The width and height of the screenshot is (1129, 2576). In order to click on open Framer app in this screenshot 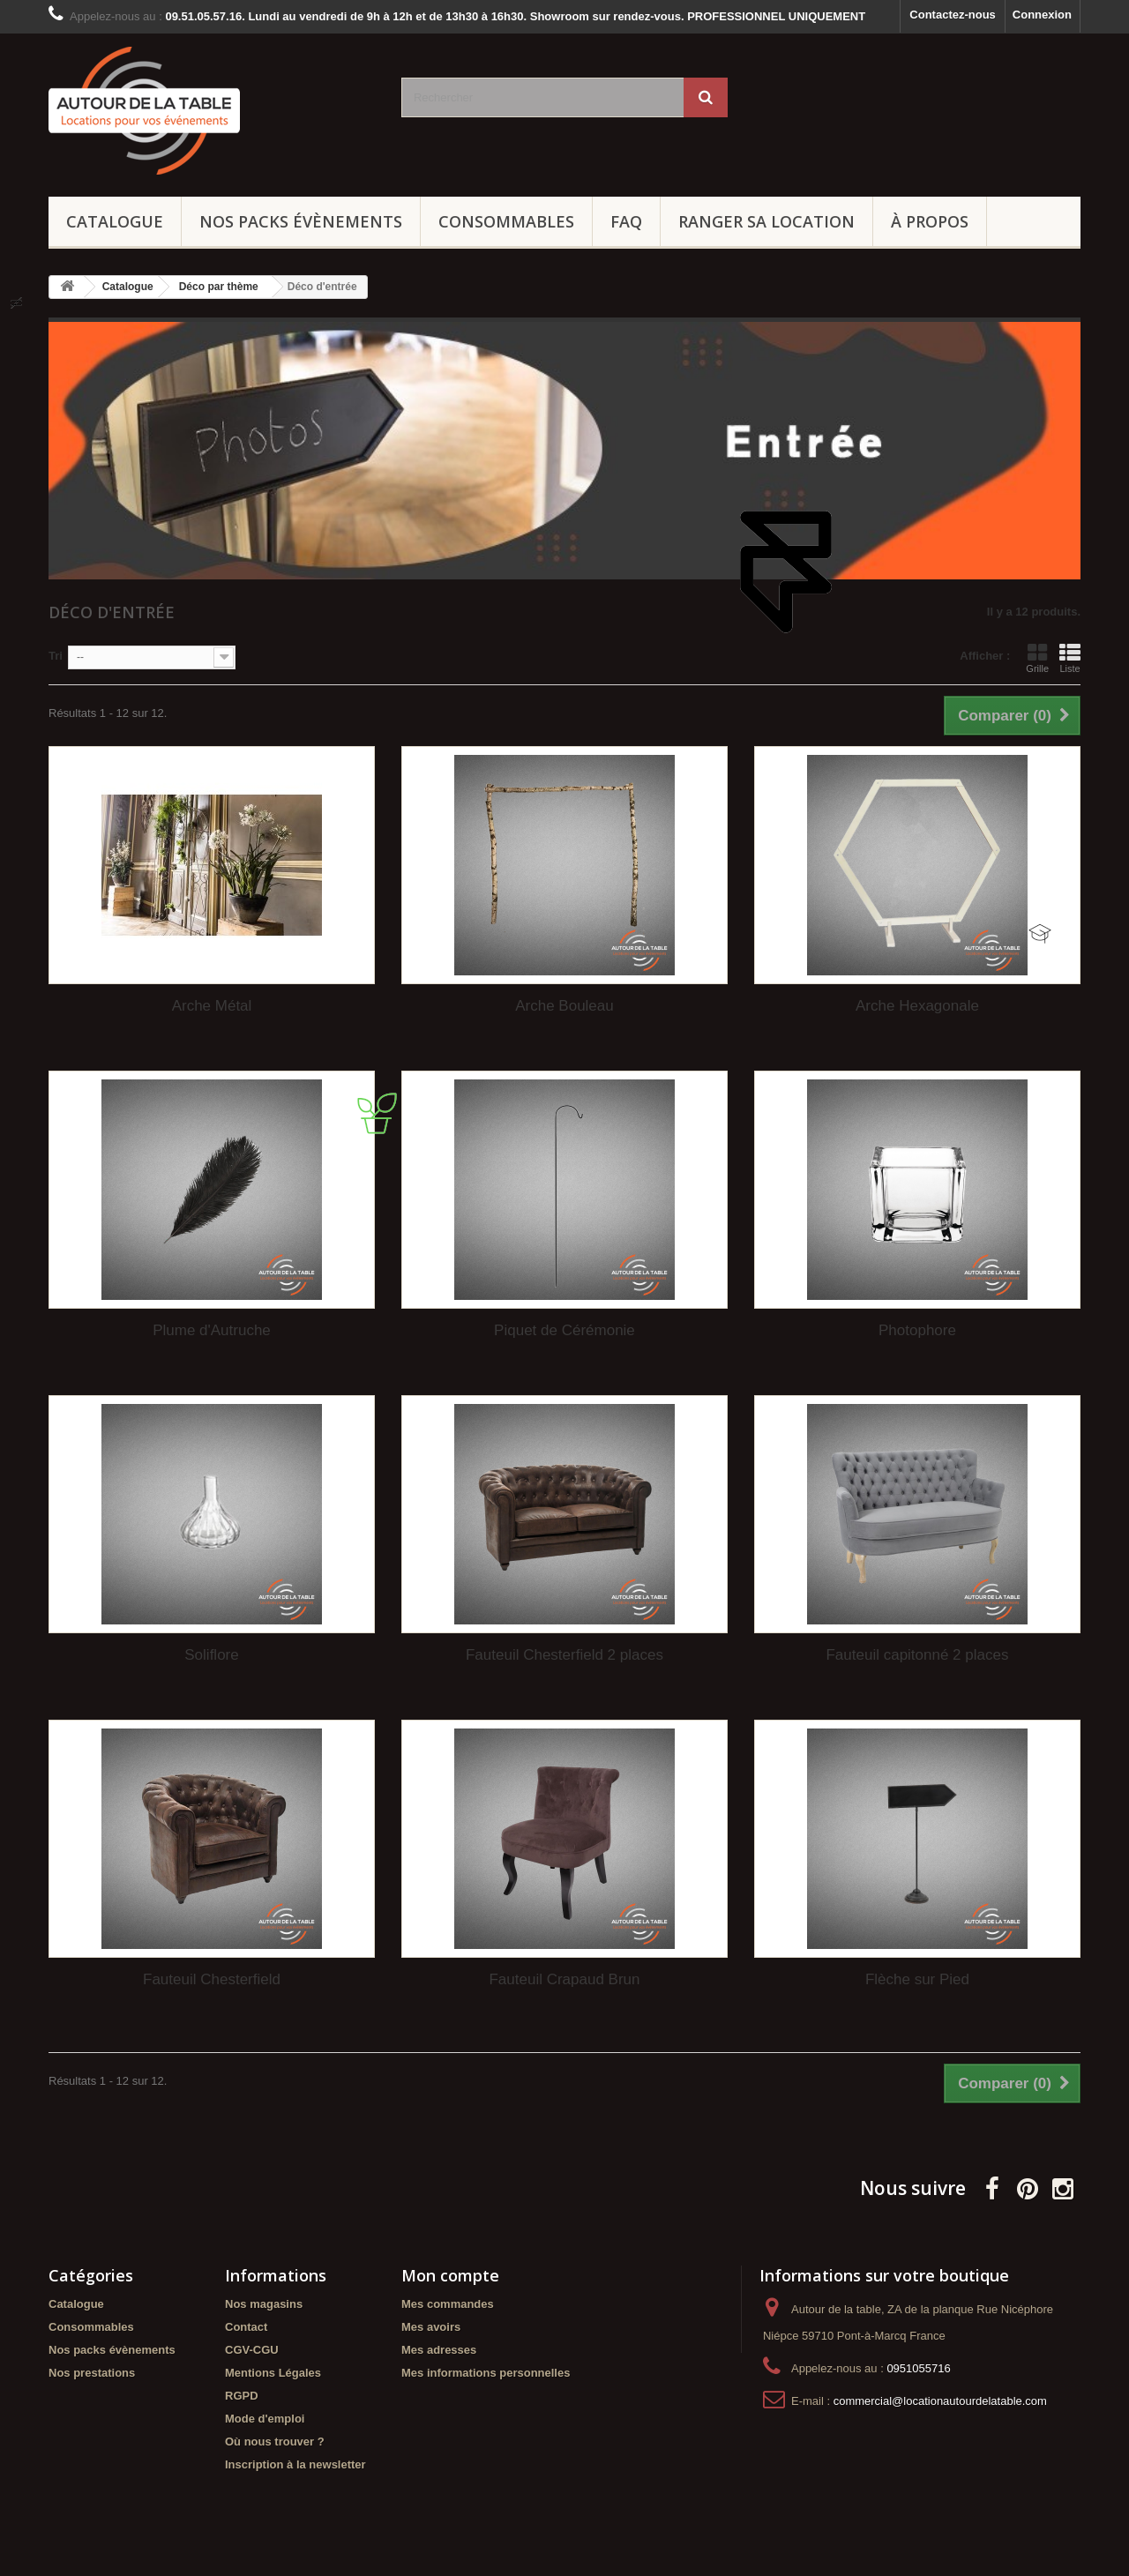, I will do `click(786, 565)`.